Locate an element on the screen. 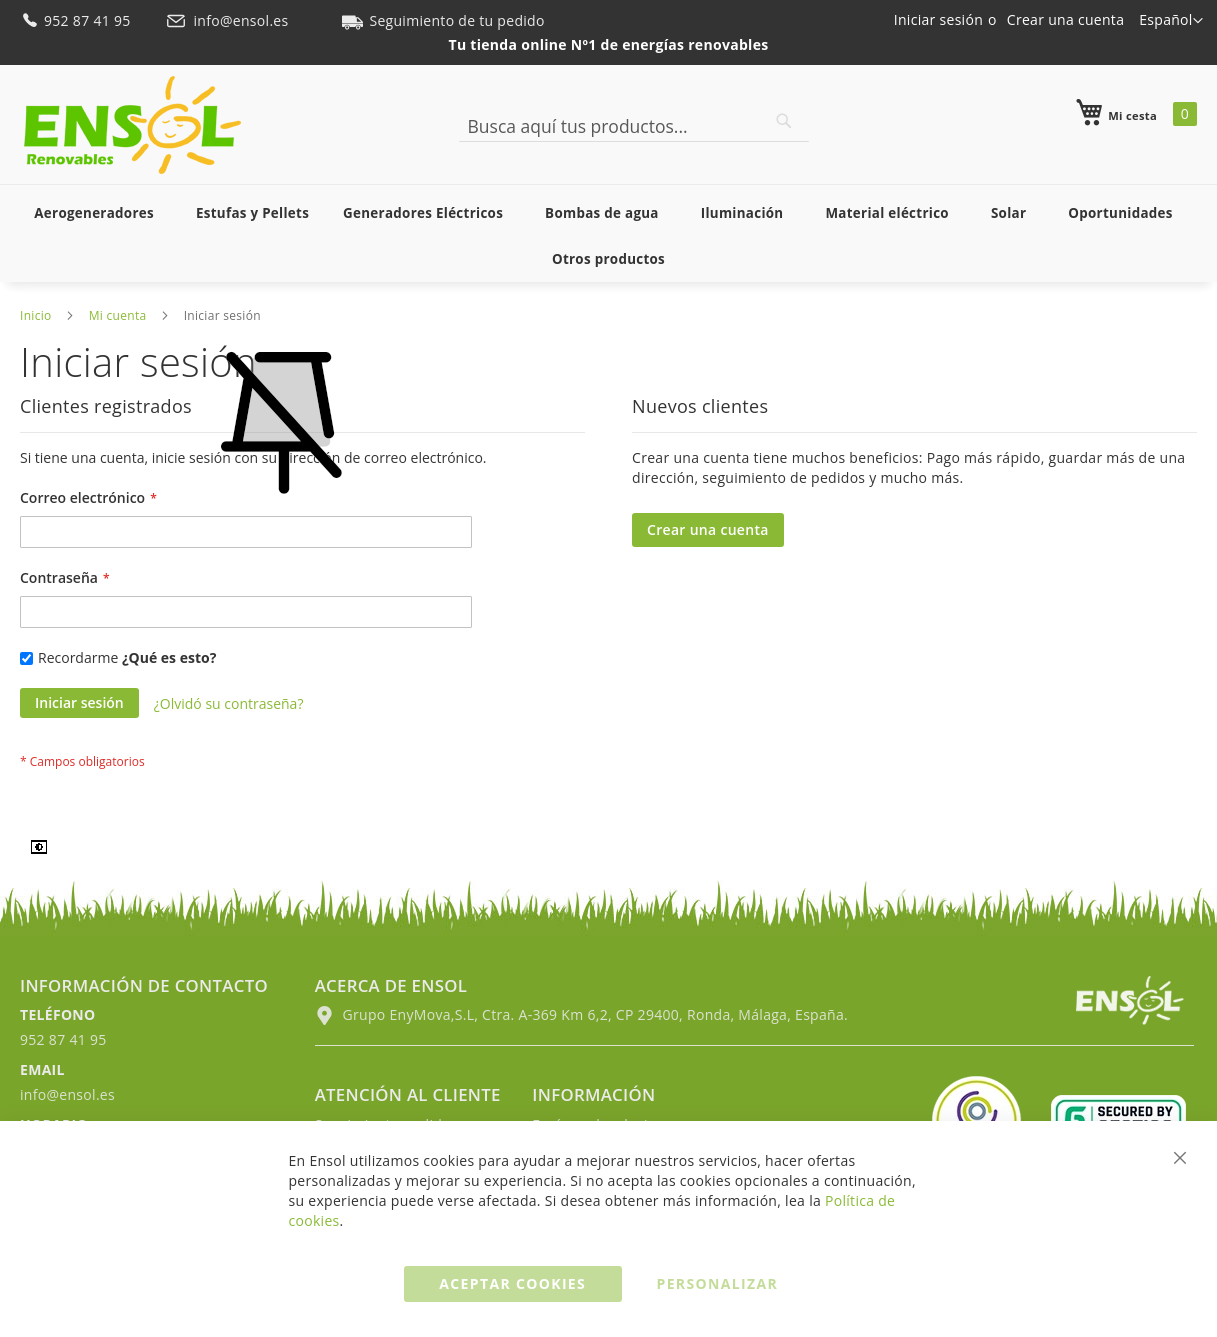 The height and width of the screenshot is (1337, 1217). adjust display brightness settings is located at coordinates (39, 847).